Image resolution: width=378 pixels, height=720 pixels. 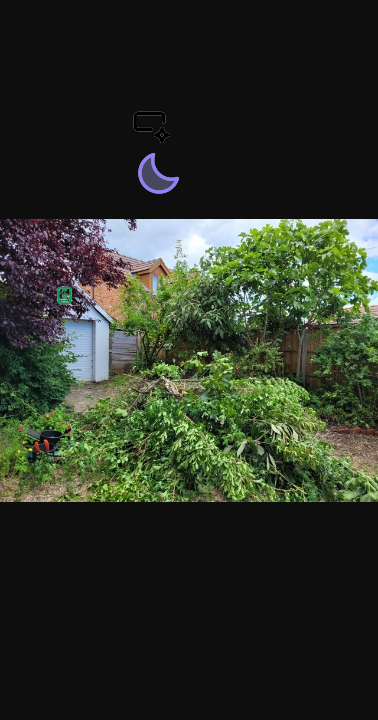 I want to click on view your ID or profile badge, so click(x=64, y=295).